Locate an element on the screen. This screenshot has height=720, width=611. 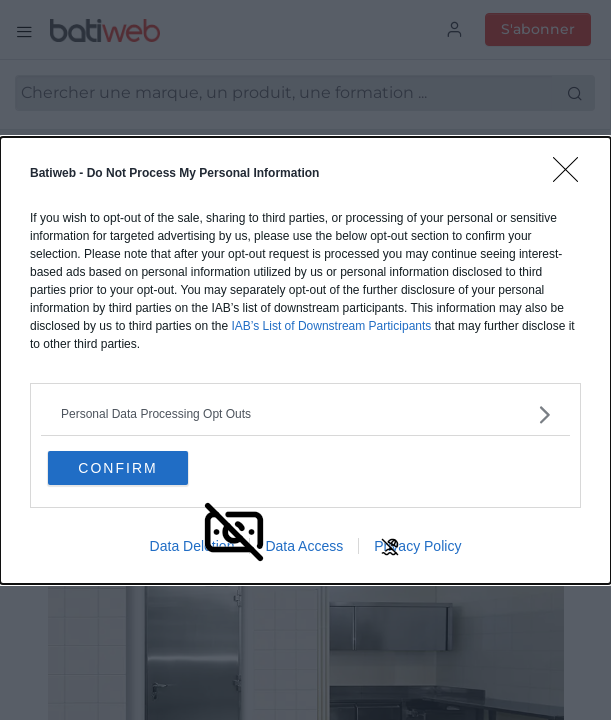
beach or coastal area unavailable is located at coordinates (390, 547).